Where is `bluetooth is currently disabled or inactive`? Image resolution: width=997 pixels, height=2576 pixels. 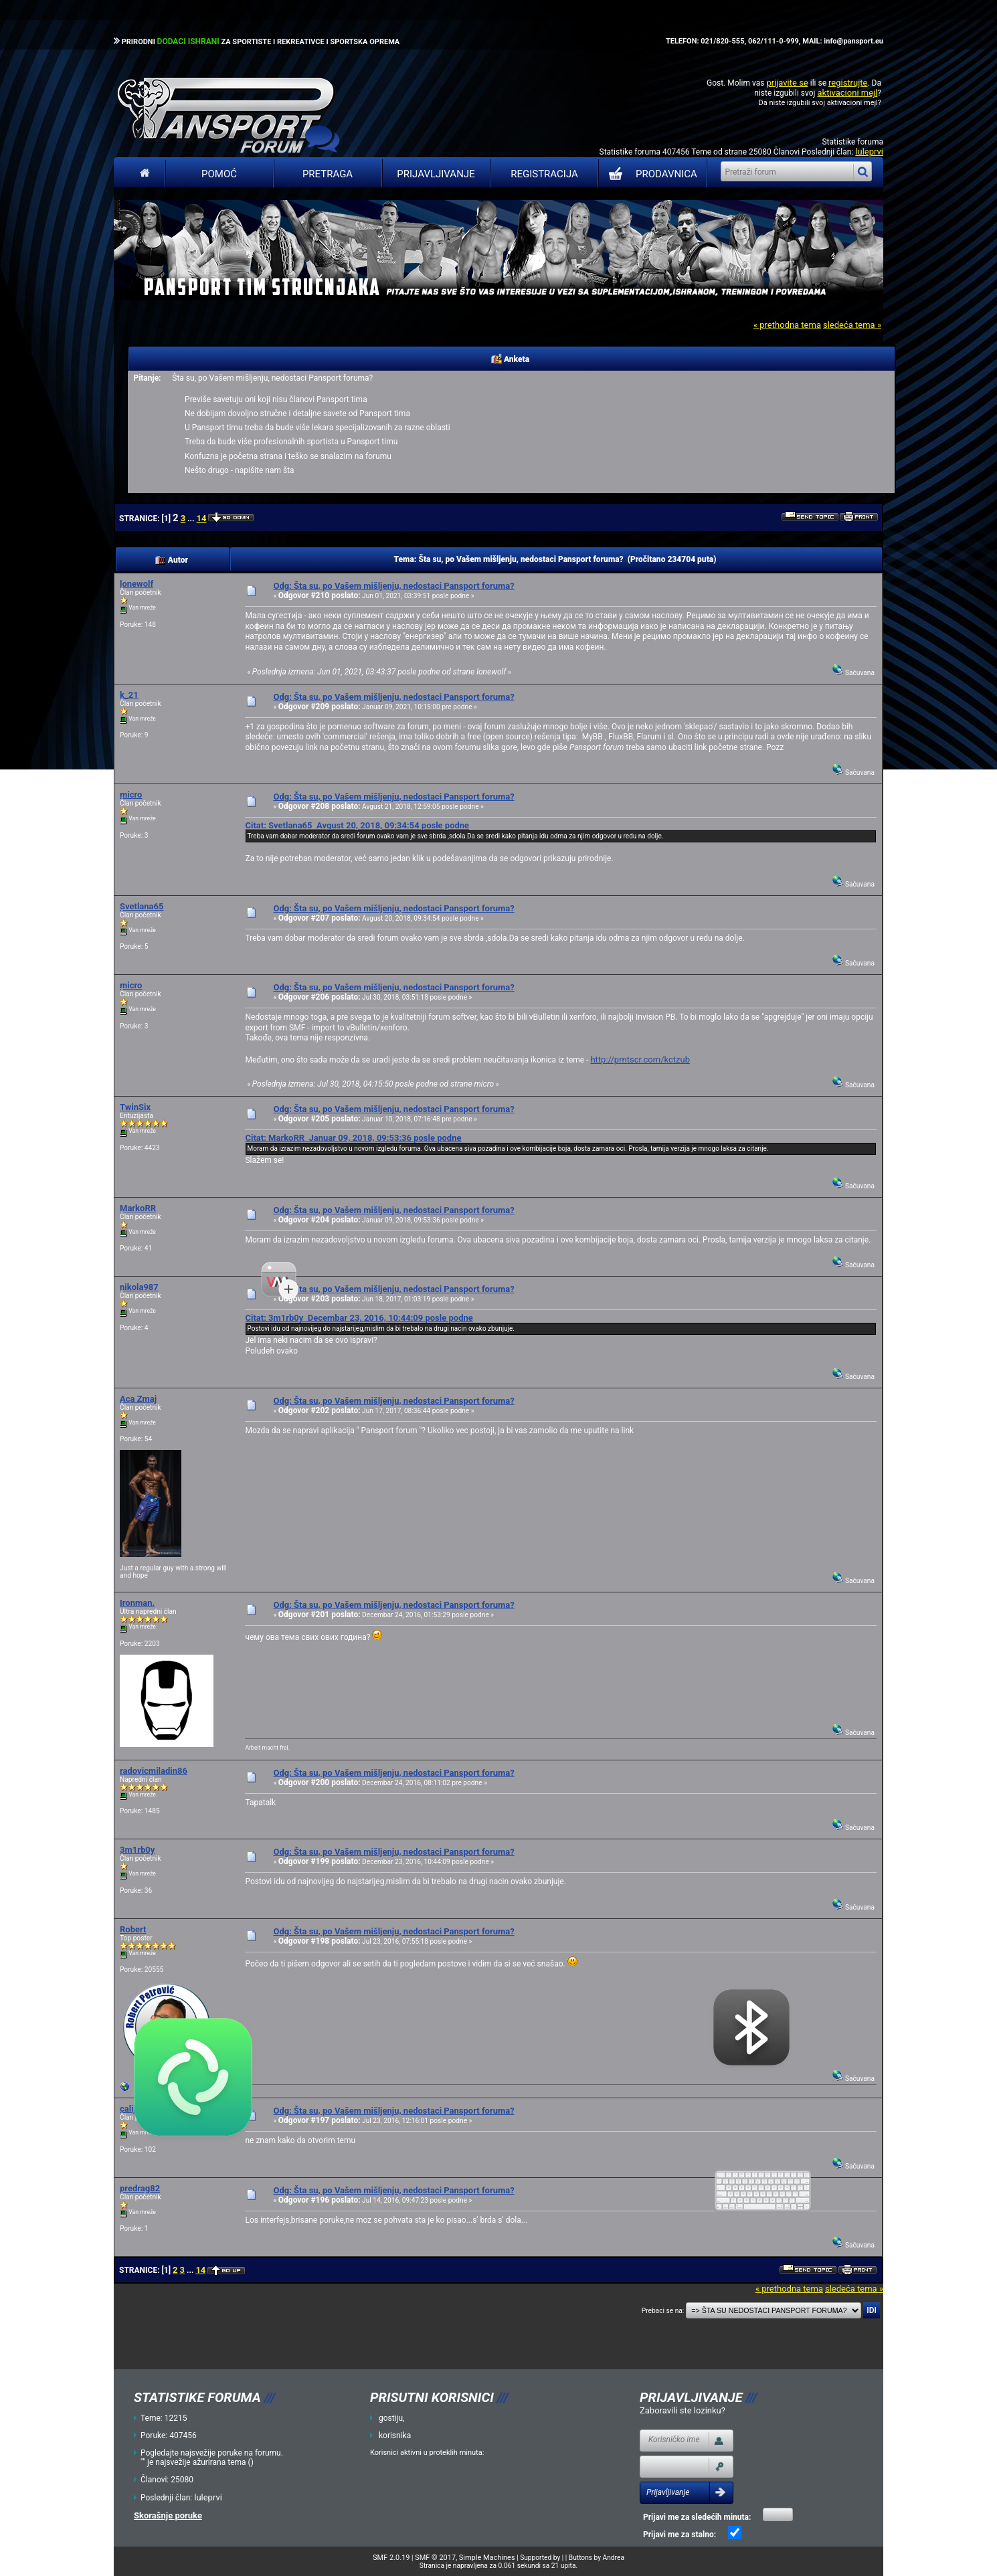 bluetooth is currently disabled or inactive is located at coordinates (751, 2027).